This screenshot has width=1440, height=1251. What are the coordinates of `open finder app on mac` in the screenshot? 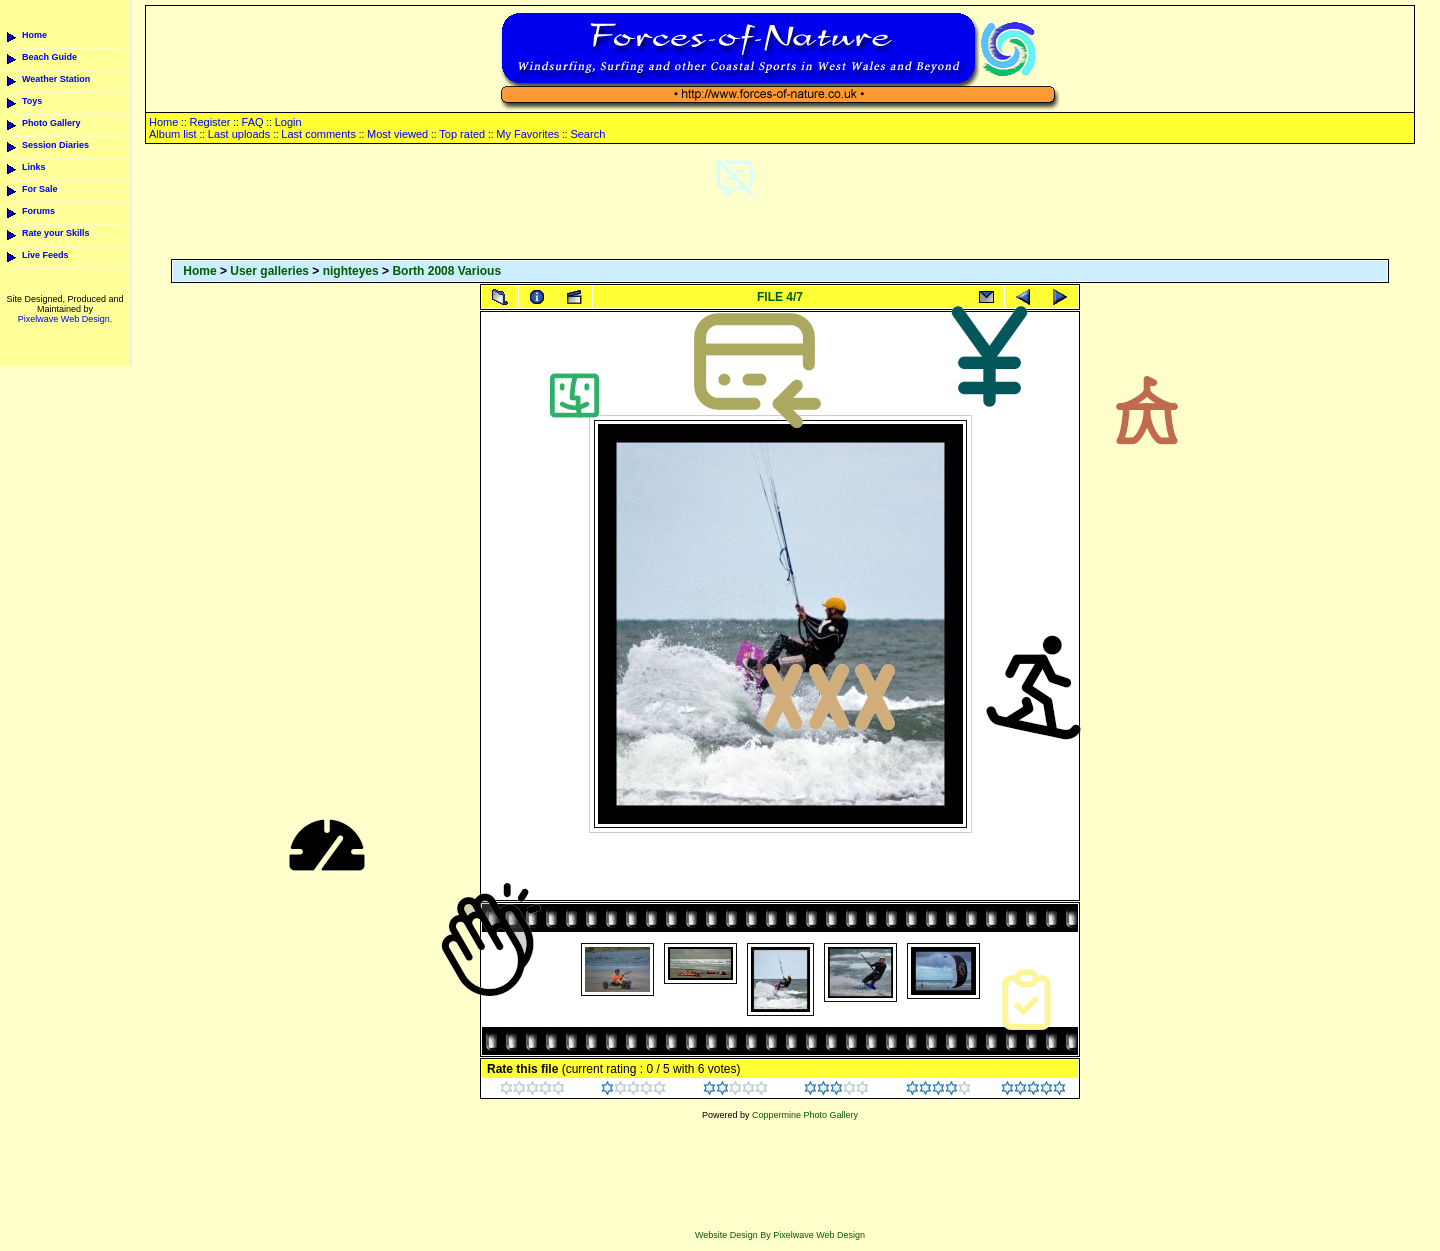 It's located at (574, 395).